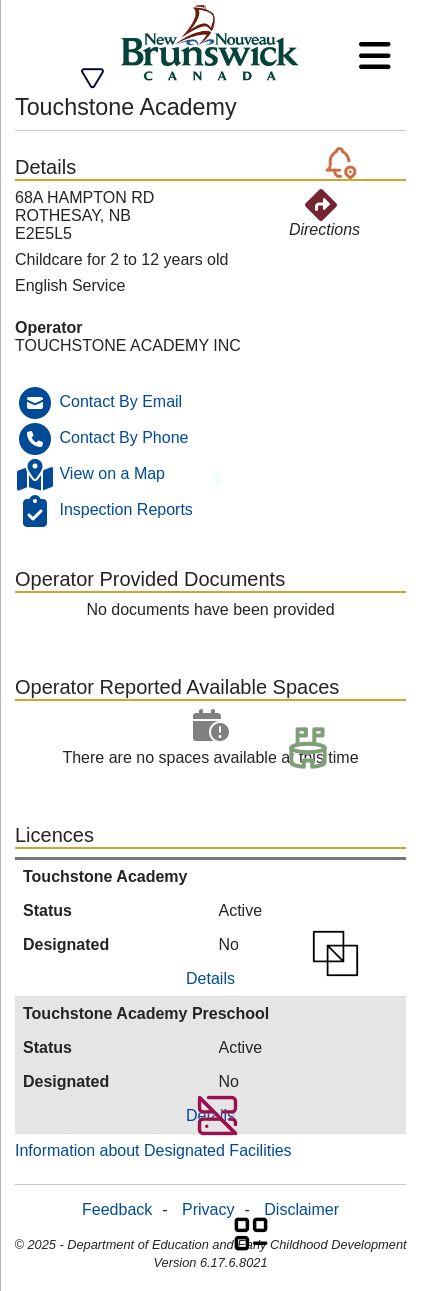 The image size is (421, 1291). I want to click on intersect or merge two layers, so click(335, 953).